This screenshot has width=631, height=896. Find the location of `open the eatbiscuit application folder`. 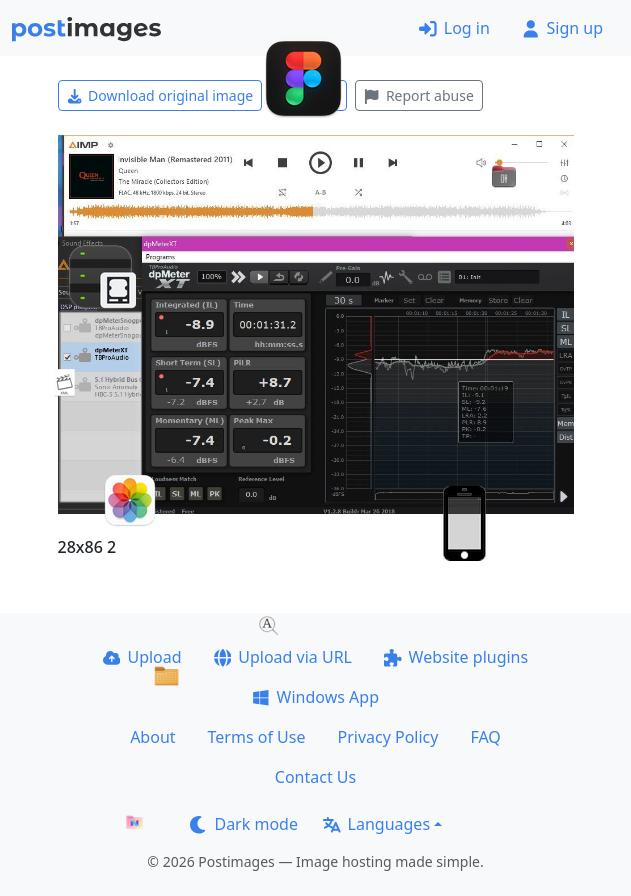

open the eatbiscuit application folder is located at coordinates (166, 676).